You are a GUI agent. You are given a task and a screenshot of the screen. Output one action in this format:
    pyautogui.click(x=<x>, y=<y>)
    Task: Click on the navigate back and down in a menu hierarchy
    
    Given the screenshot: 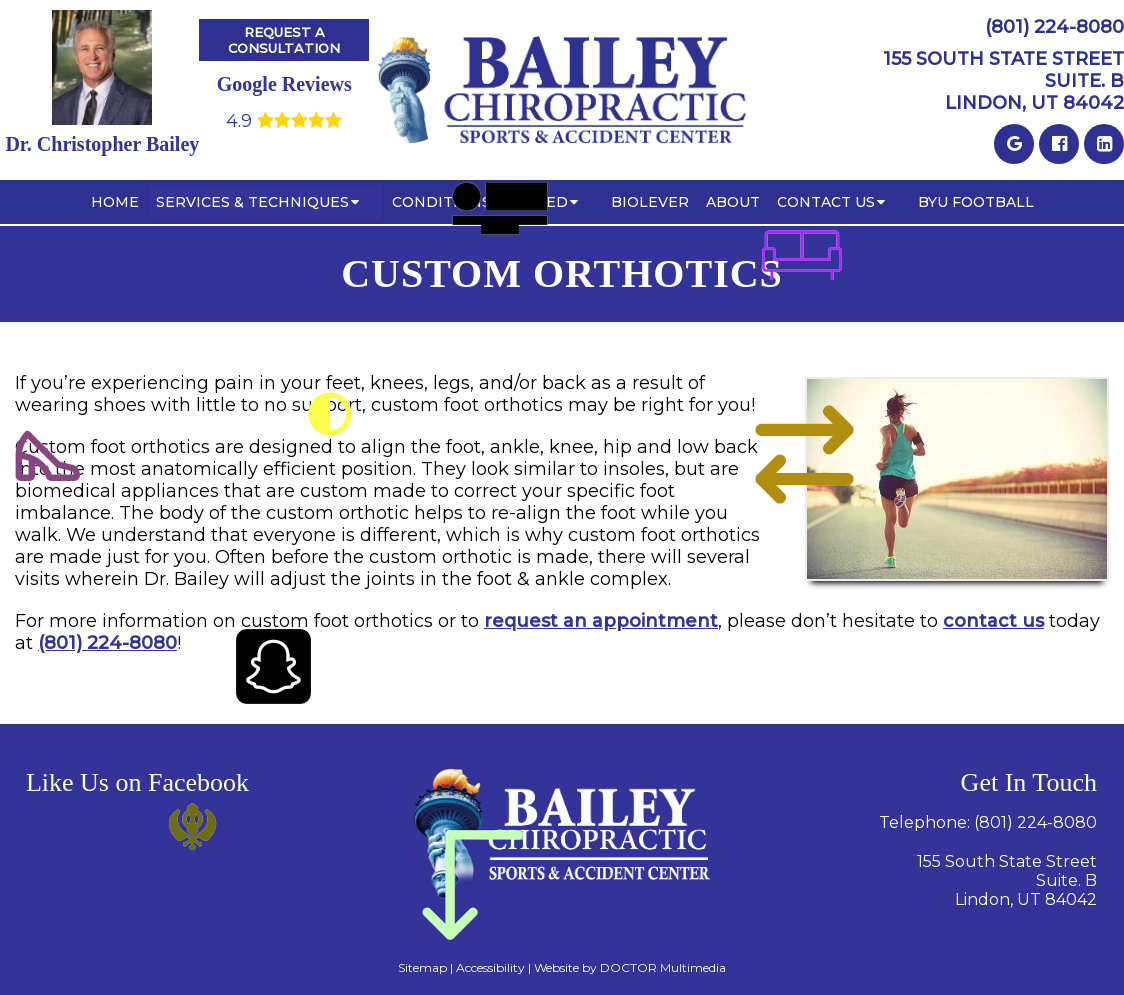 What is the action you would take?
    pyautogui.click(x=473, y=885)
    